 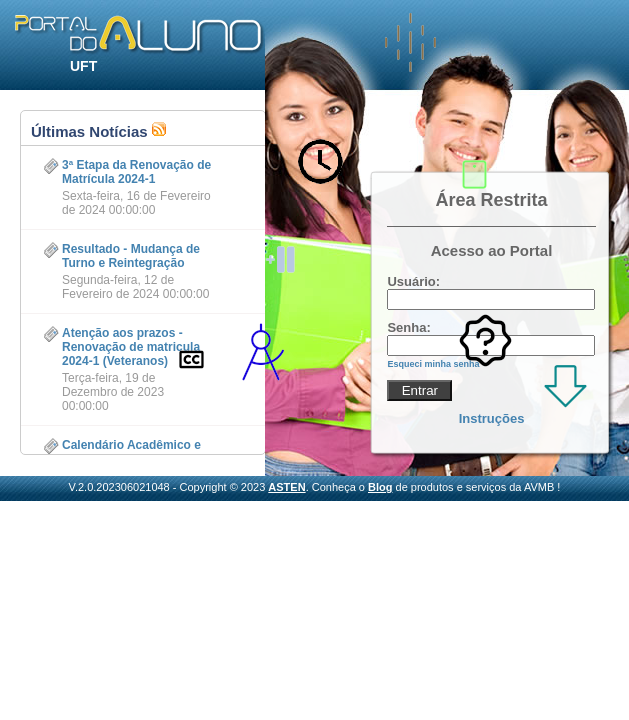 What do you see at coordinates (565, 384) in the screenshot?
I see `download a file or content` at bounding box center [565, 384].